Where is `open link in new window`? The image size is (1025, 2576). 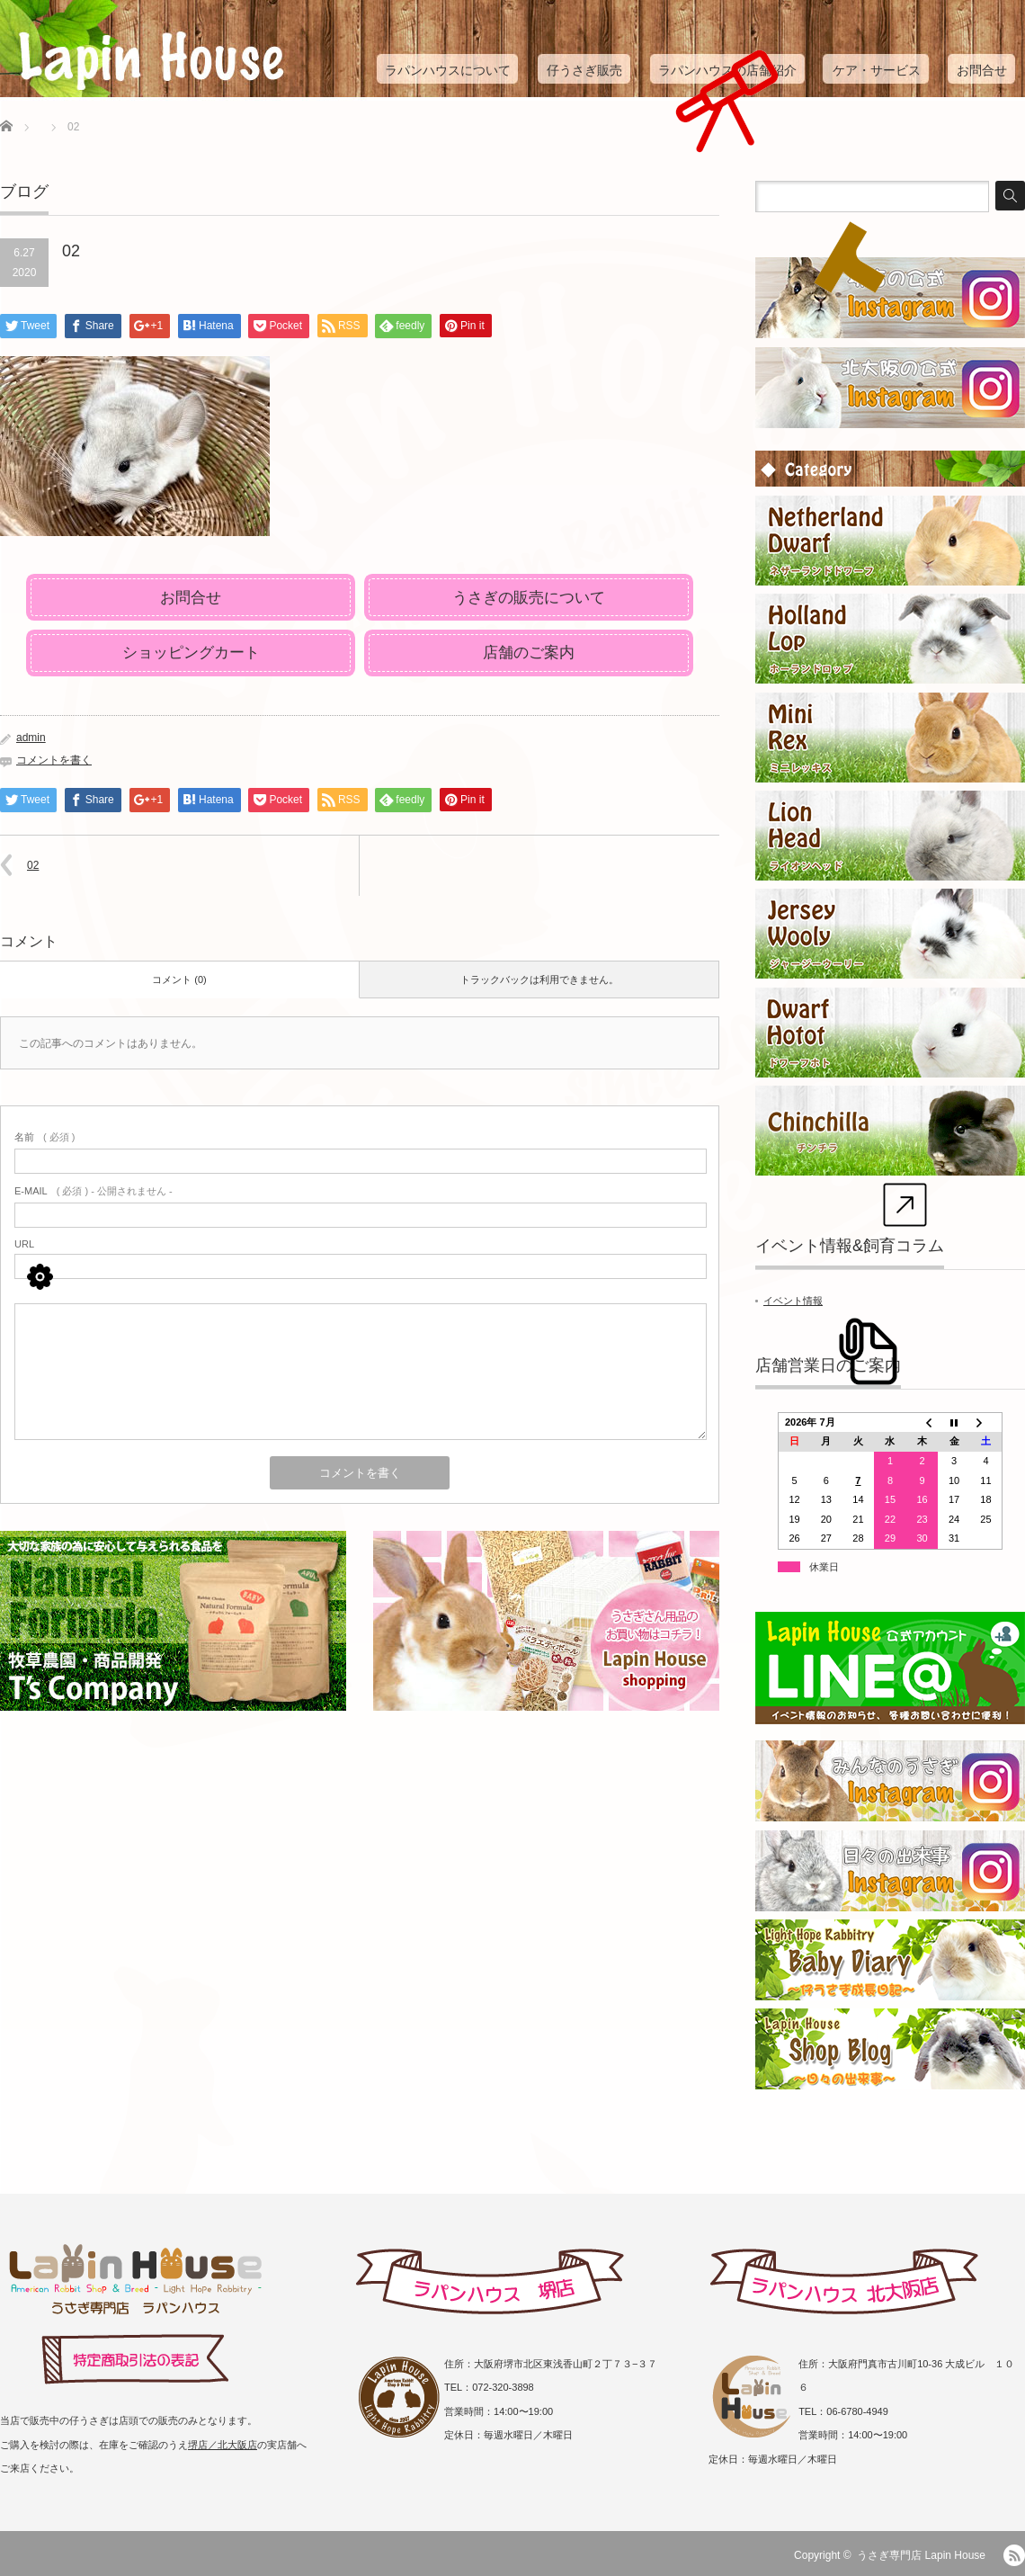
open link in new window is located at coordinates (905, 1204).